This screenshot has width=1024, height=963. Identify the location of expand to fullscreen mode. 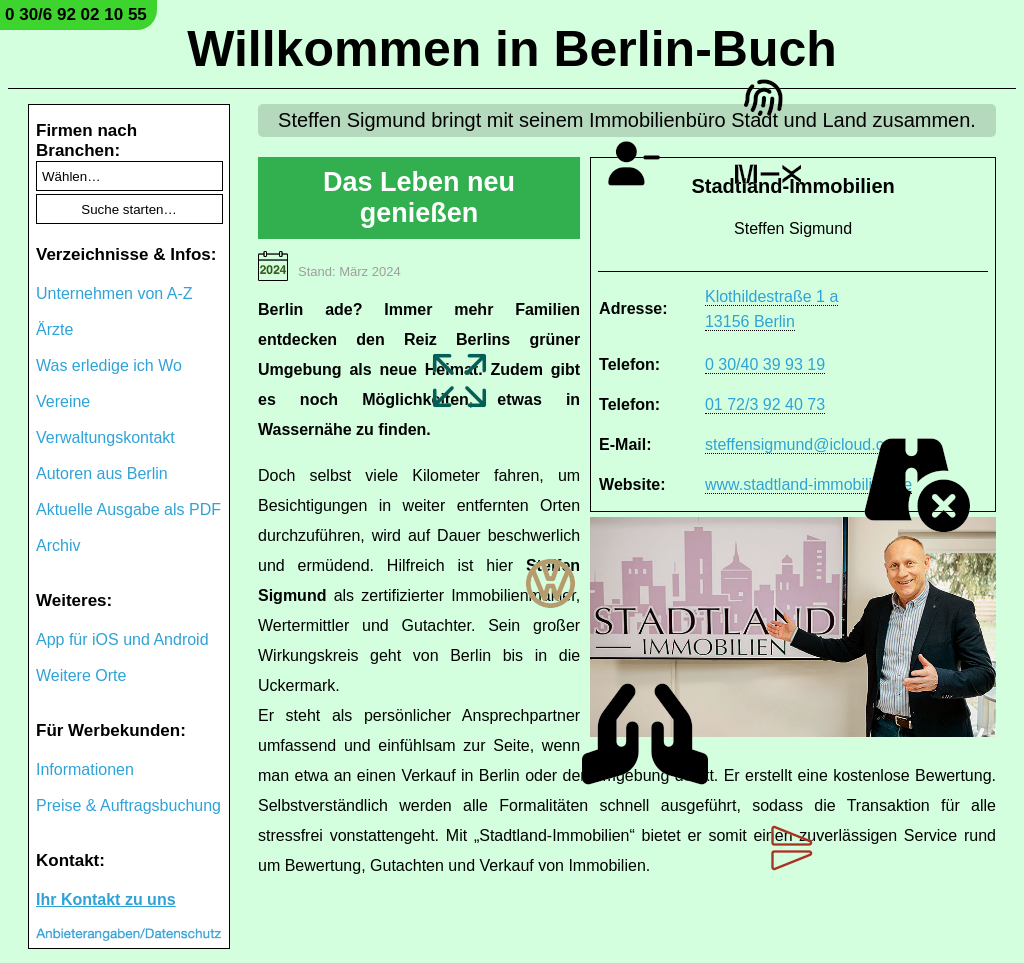
(459, 380).